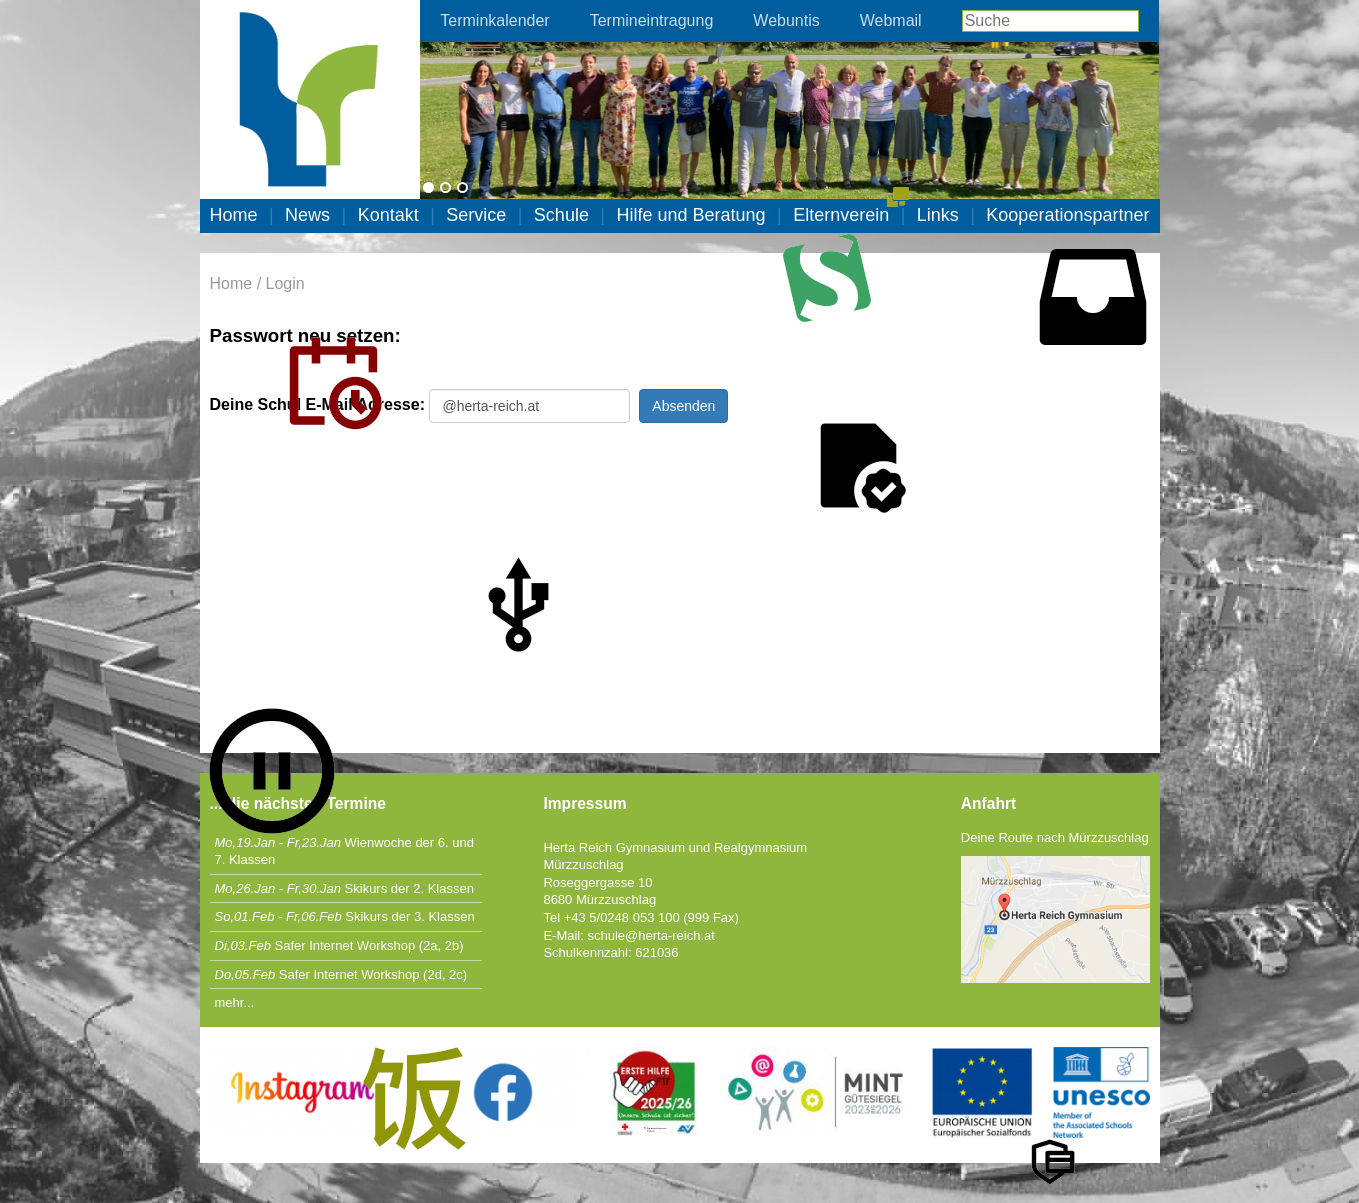  I want to click on open Fanfou social media app, so click(414, 1098).